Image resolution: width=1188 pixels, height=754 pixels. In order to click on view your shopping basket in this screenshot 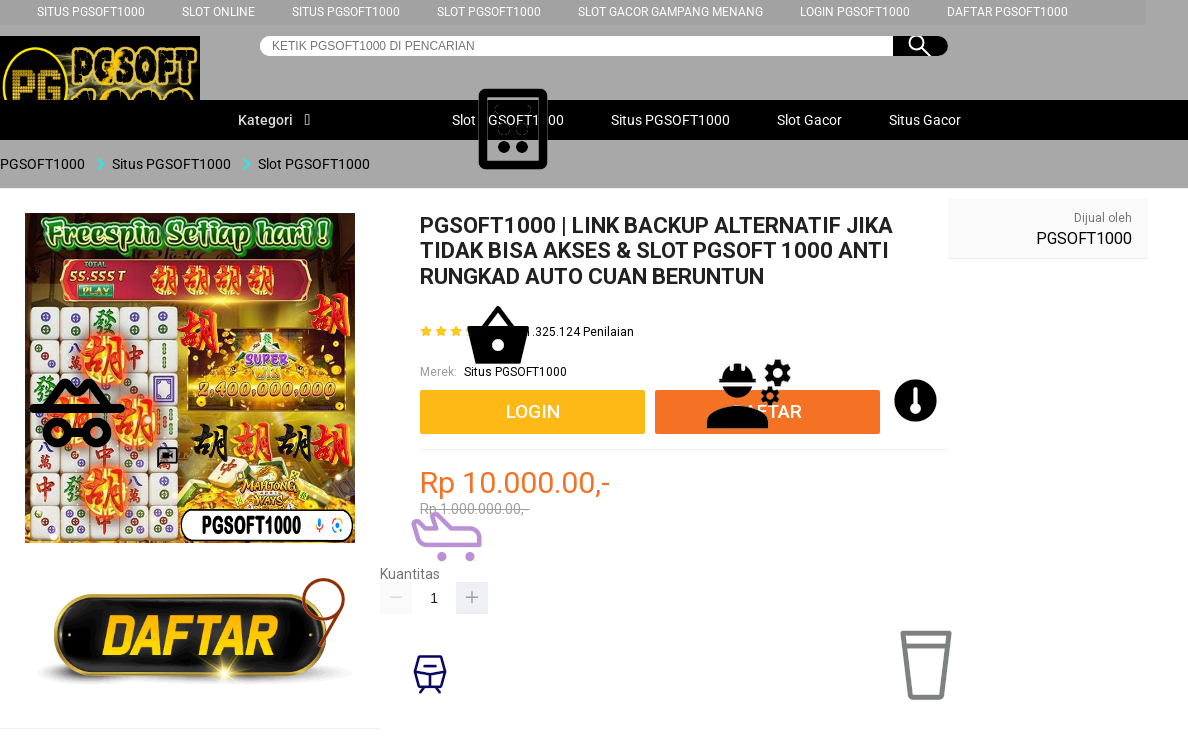, I will do `click(498, 336)`.